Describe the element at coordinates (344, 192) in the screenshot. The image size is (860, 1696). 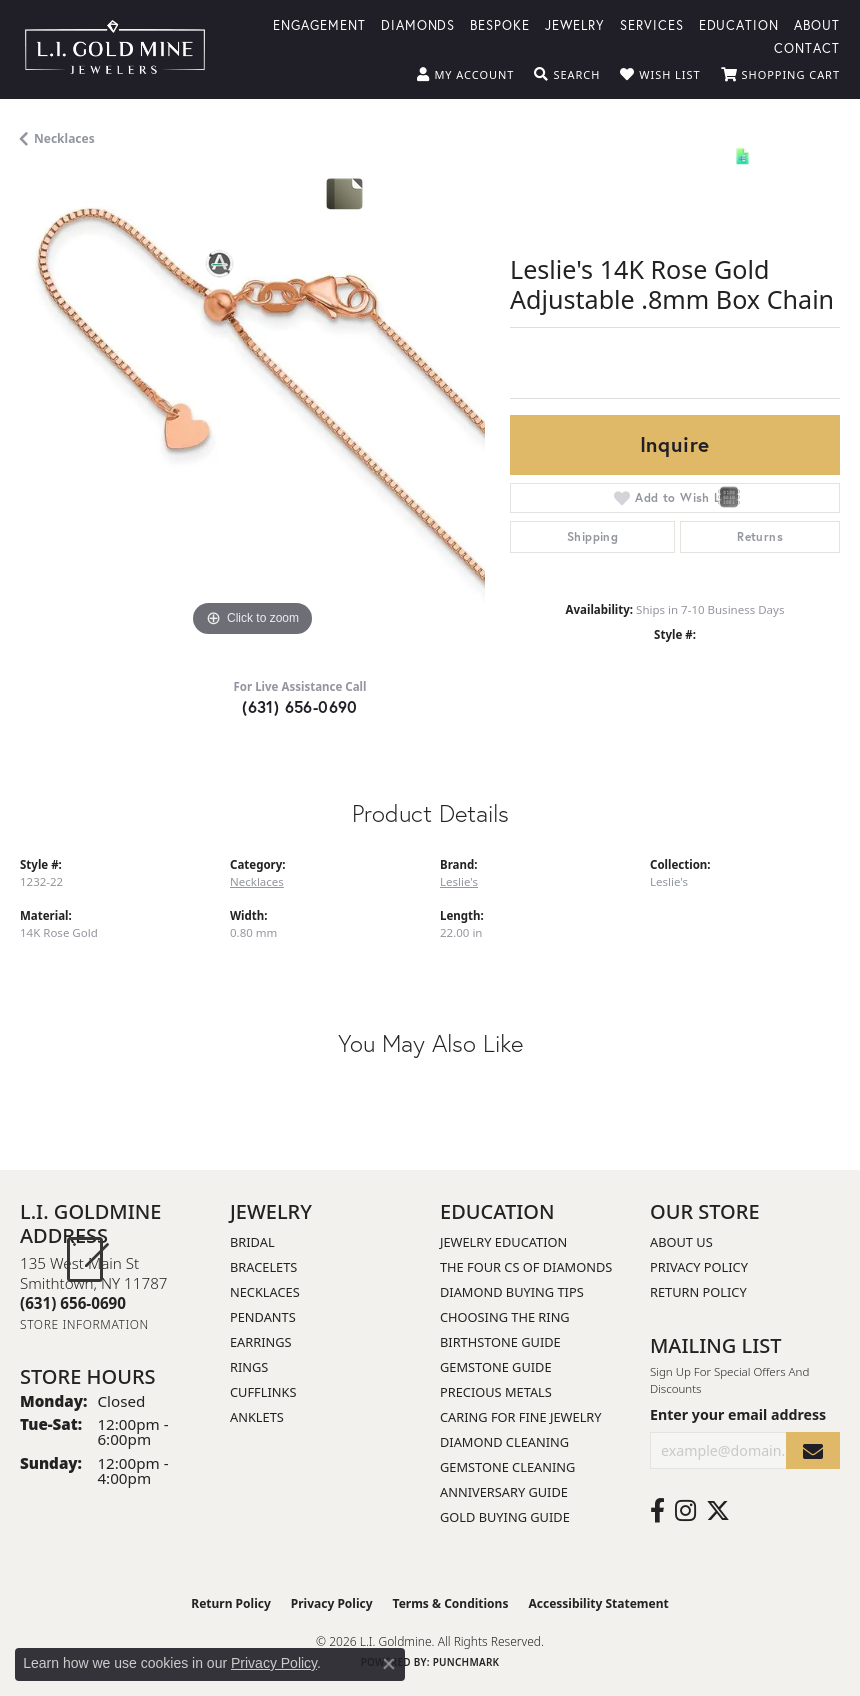
I see `change desktop wallpaper settings` at that location.